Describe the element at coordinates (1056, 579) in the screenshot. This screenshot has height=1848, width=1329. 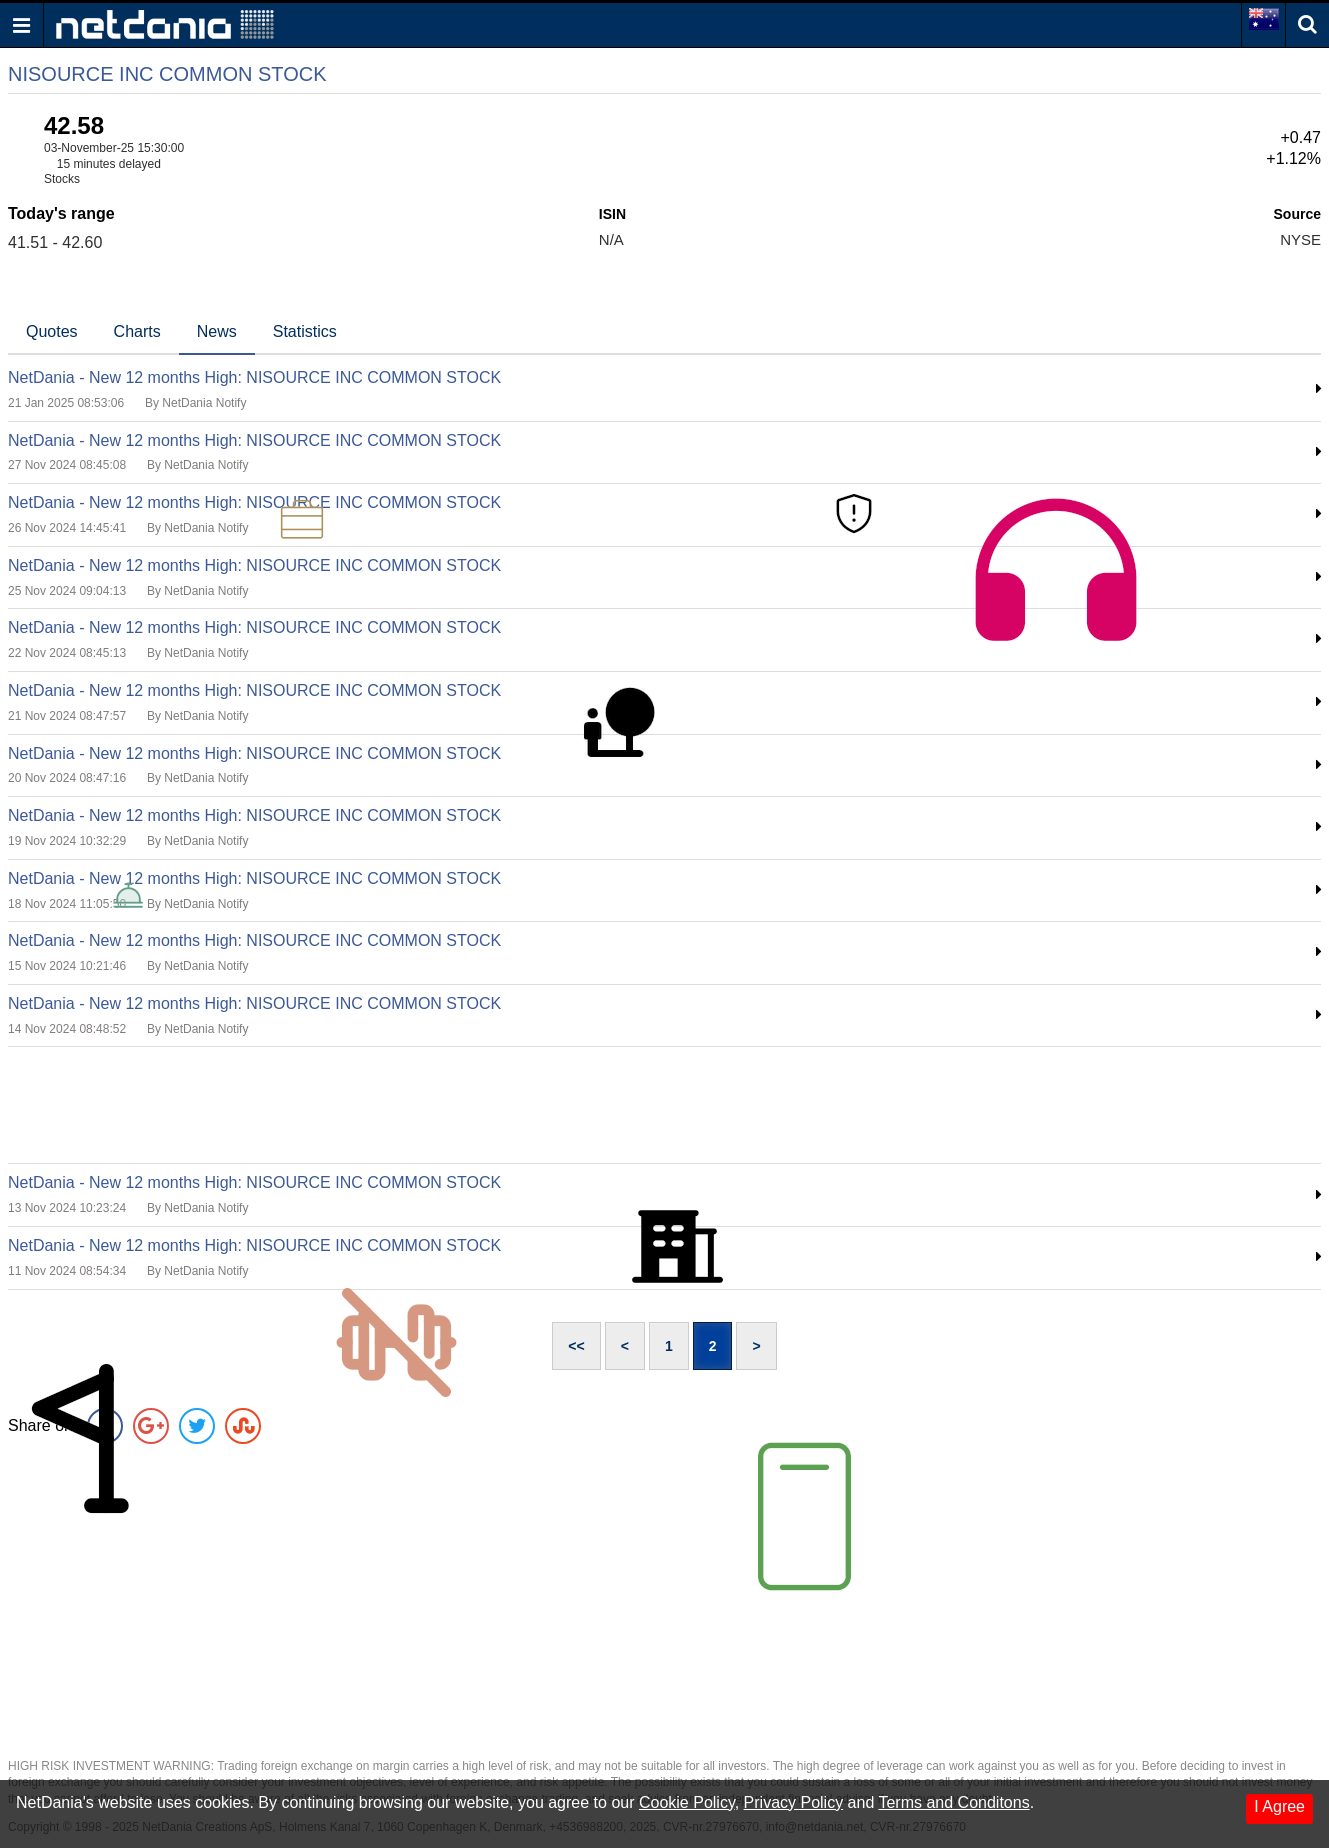
I see `access audio or music player` at that location.